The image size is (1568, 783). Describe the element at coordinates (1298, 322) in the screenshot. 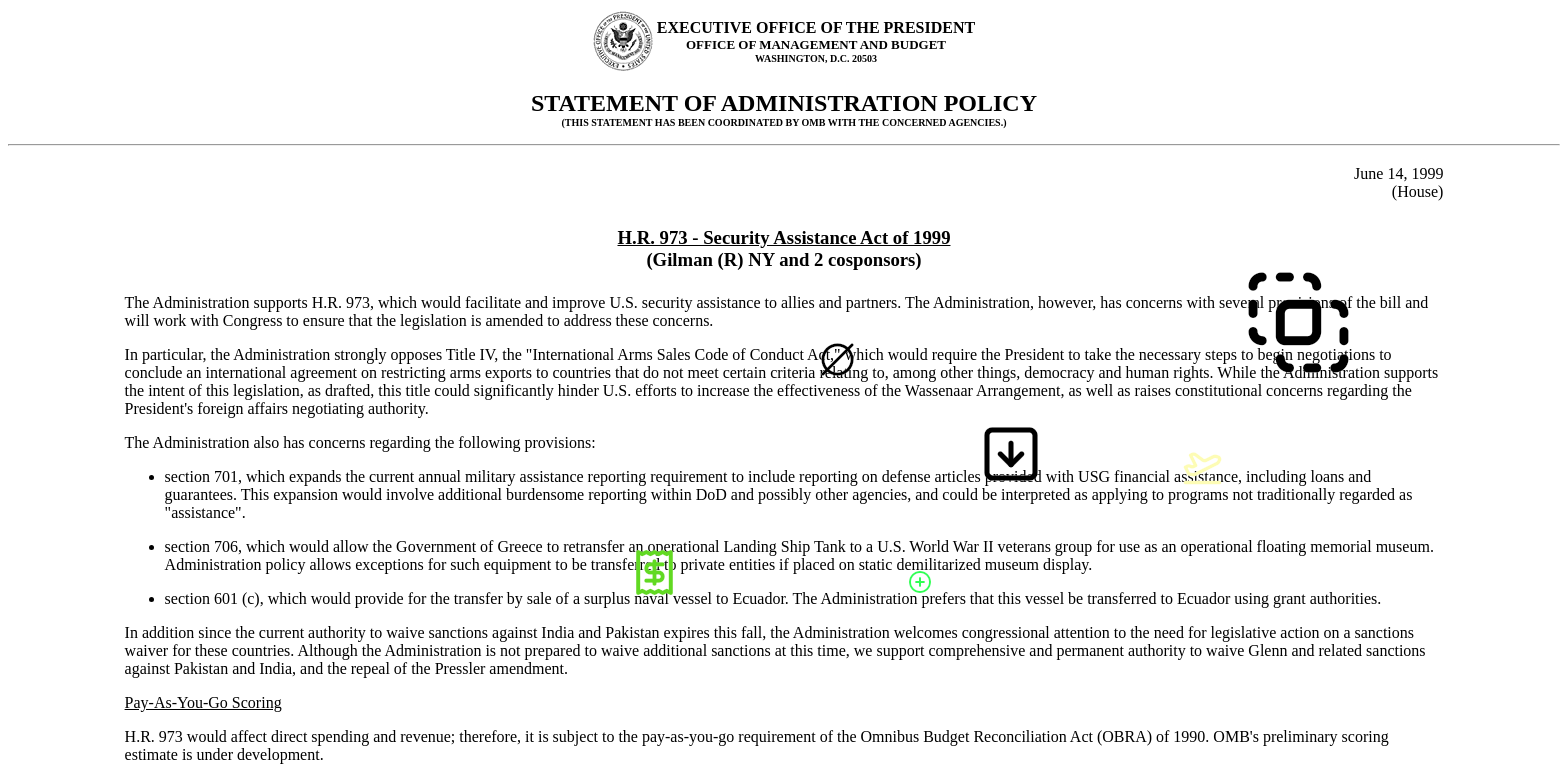

I see `intersect or merge selected objects` at that location.